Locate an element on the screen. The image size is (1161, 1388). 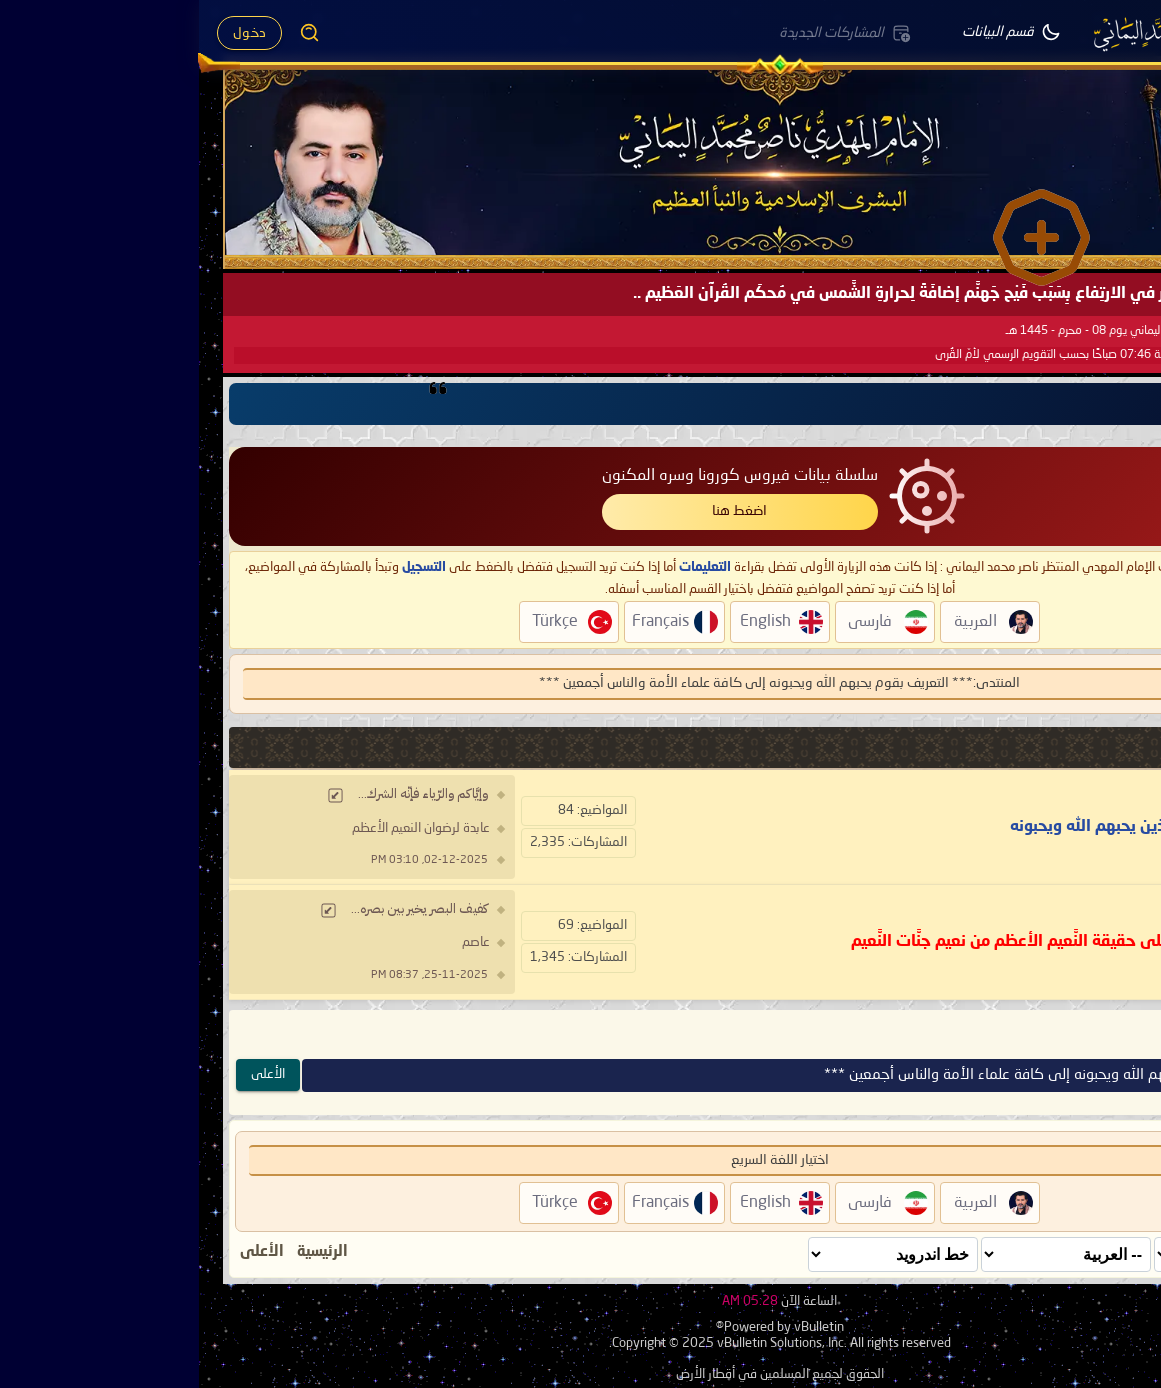
insert a block quote is located at coordinates (438, 388).